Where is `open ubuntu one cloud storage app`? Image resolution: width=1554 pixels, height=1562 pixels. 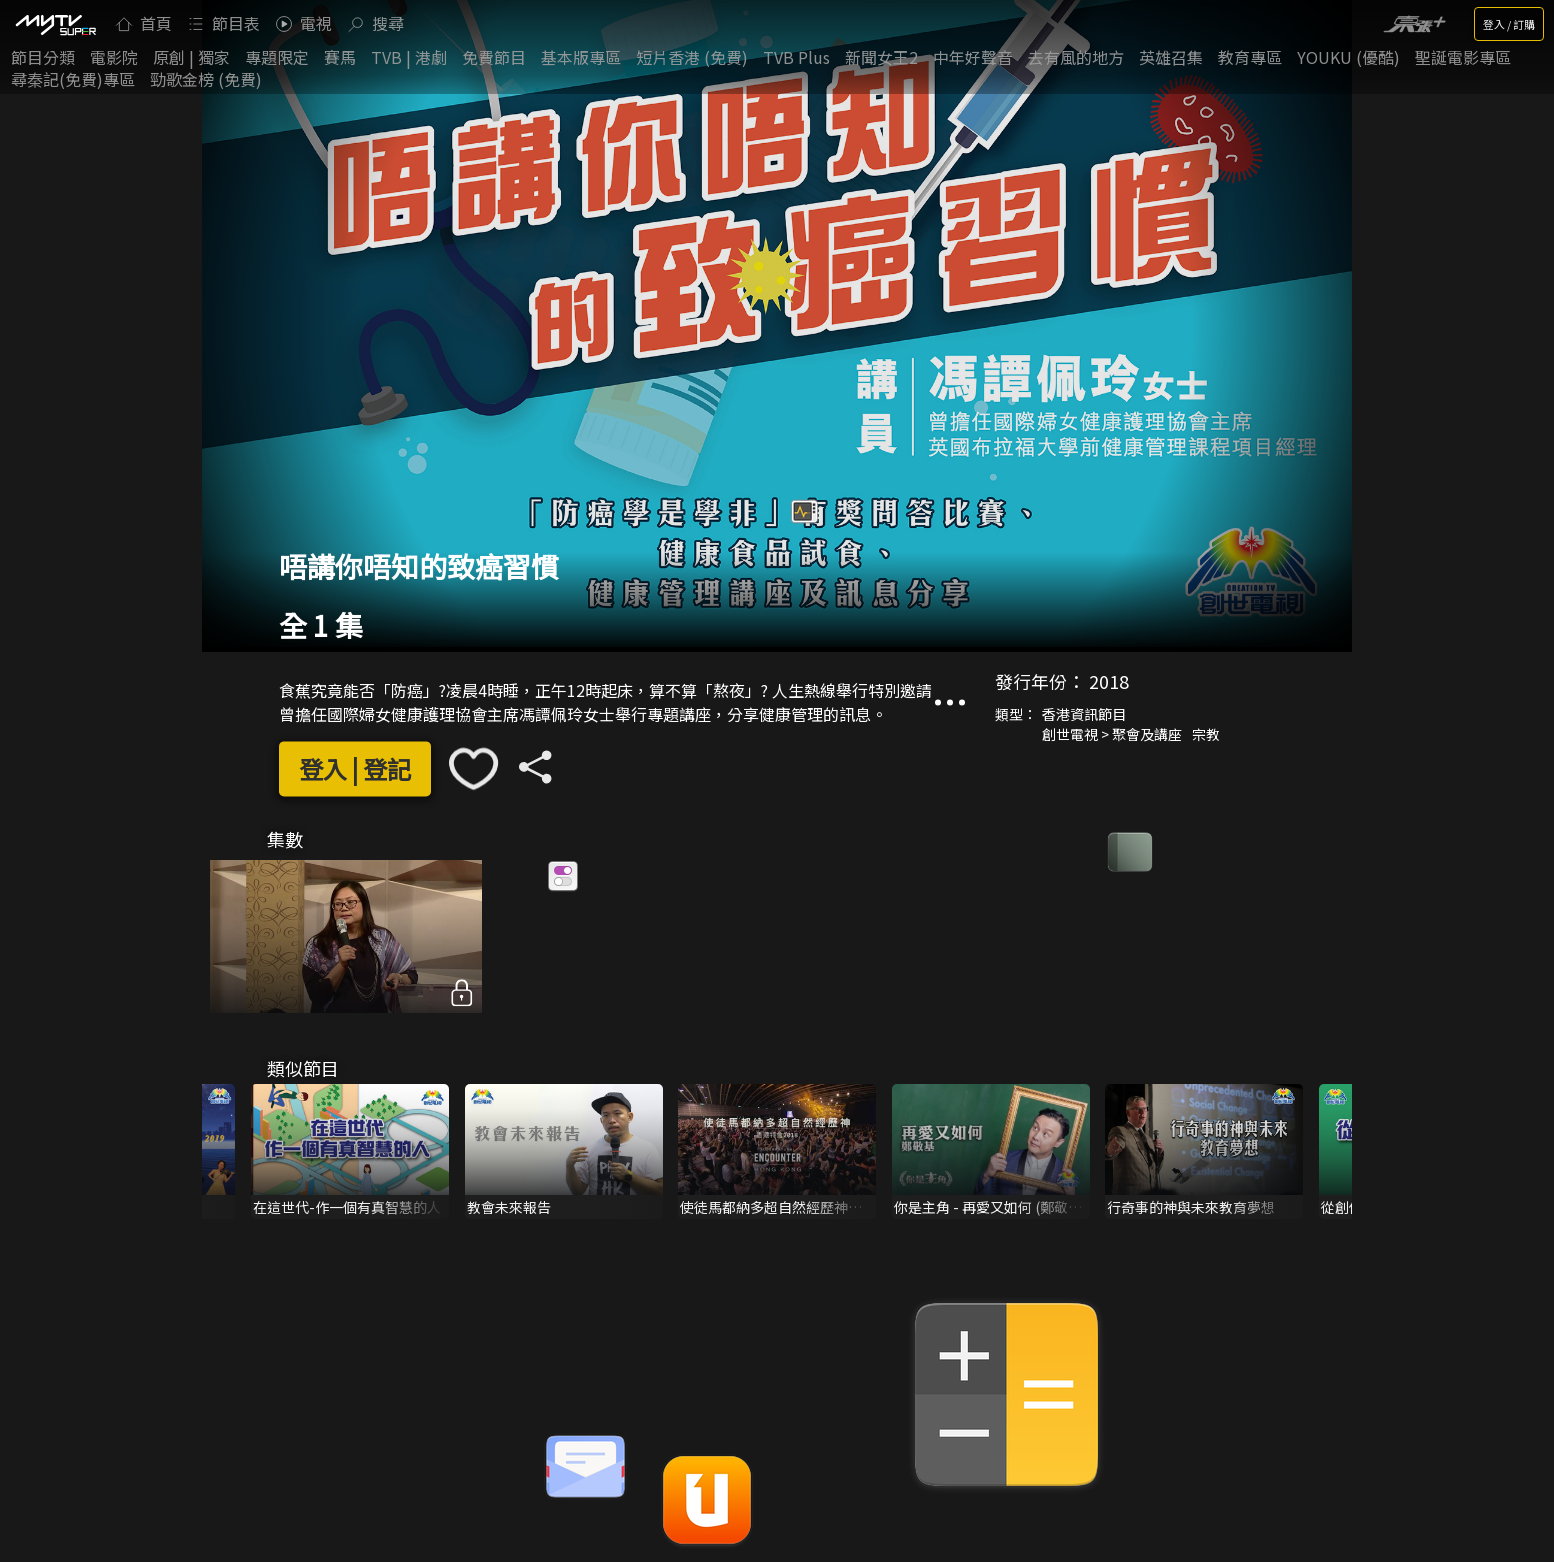 open ubuntu one cloud storage app is located at coordinates (707, 1500).